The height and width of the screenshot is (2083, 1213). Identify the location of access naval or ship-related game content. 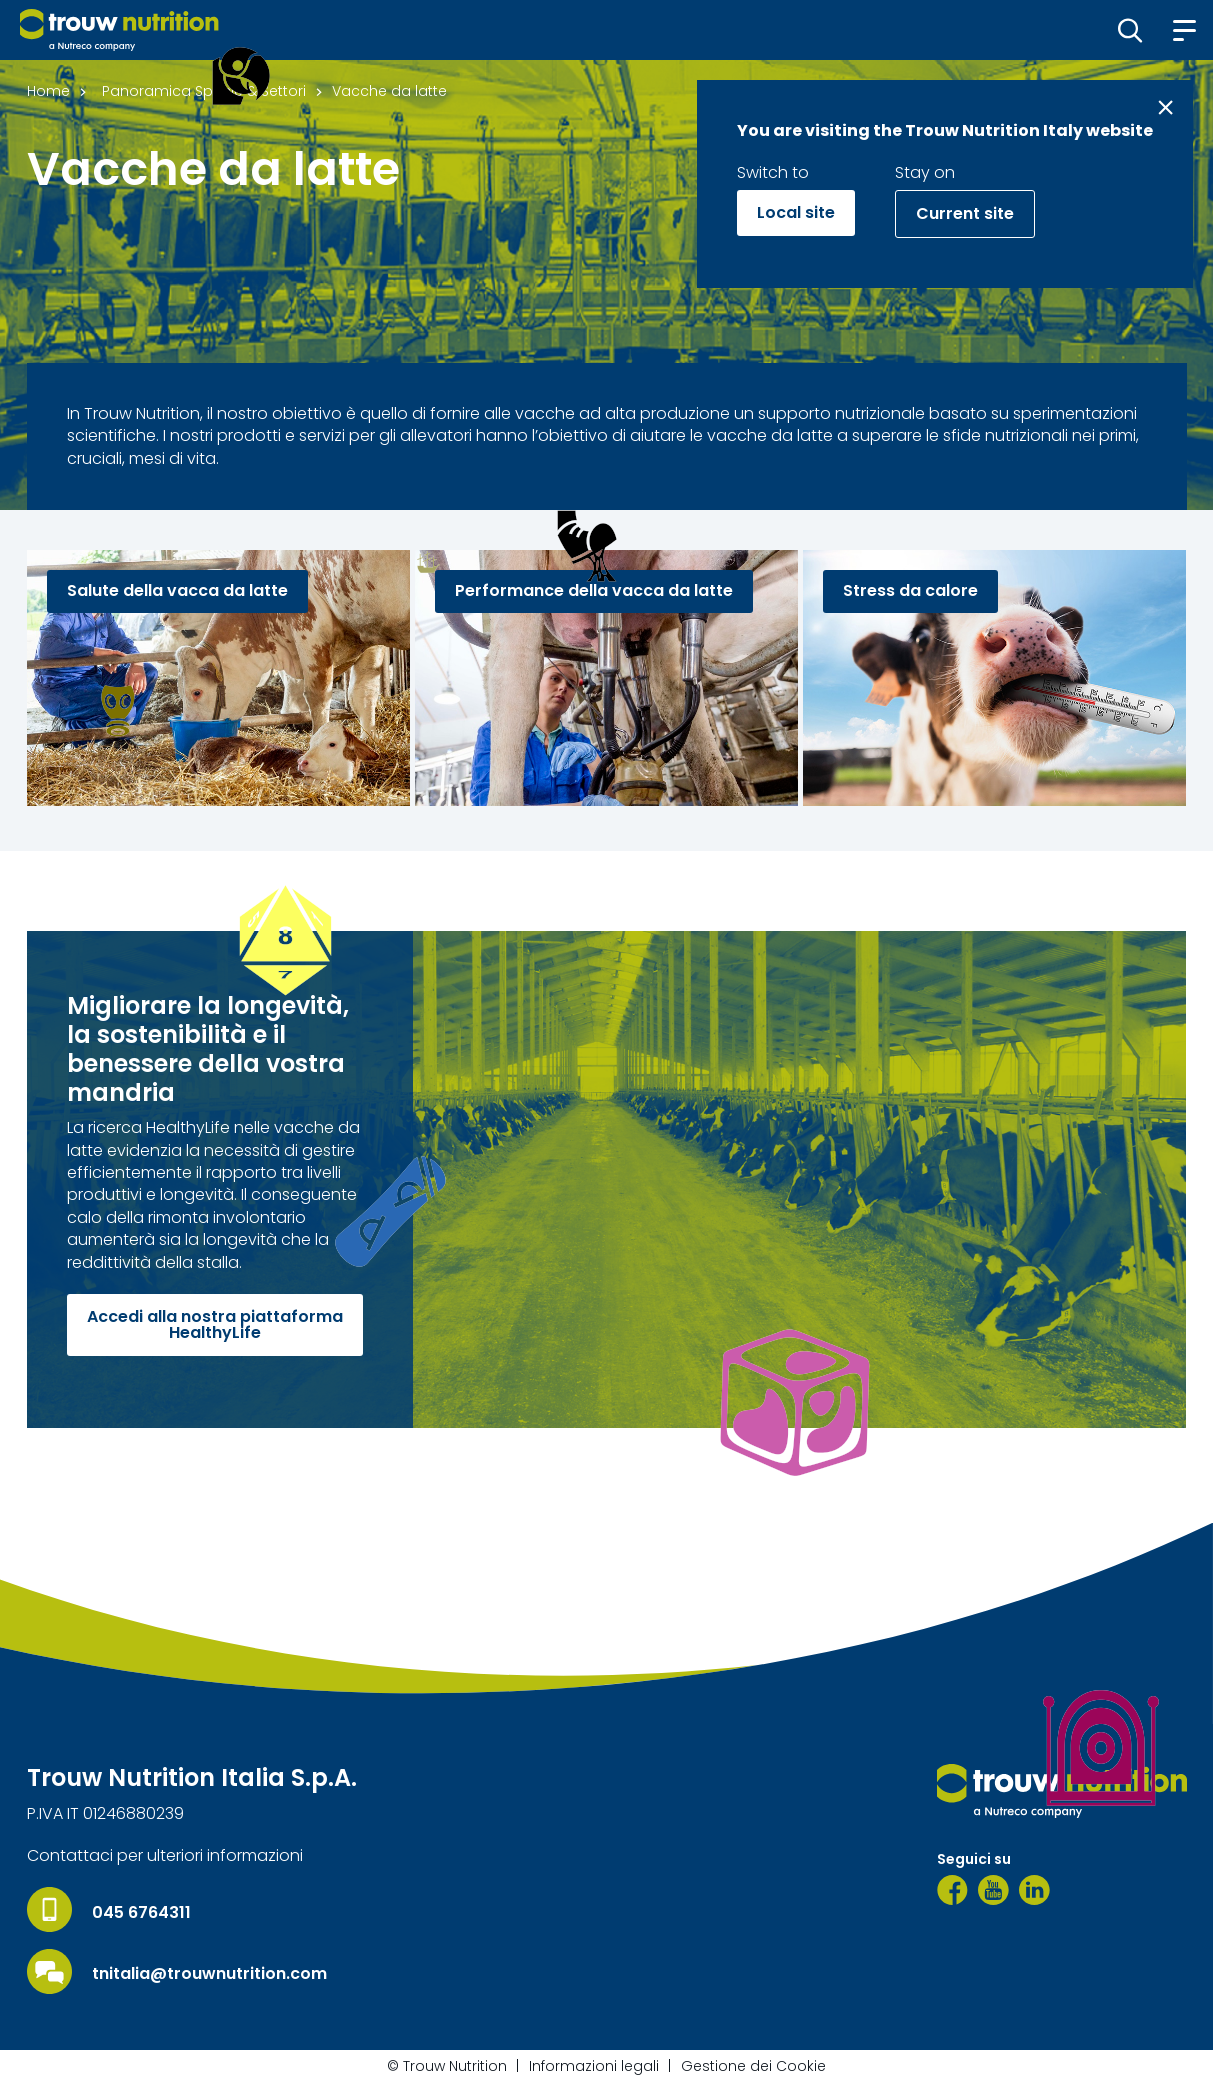
(428, 562).